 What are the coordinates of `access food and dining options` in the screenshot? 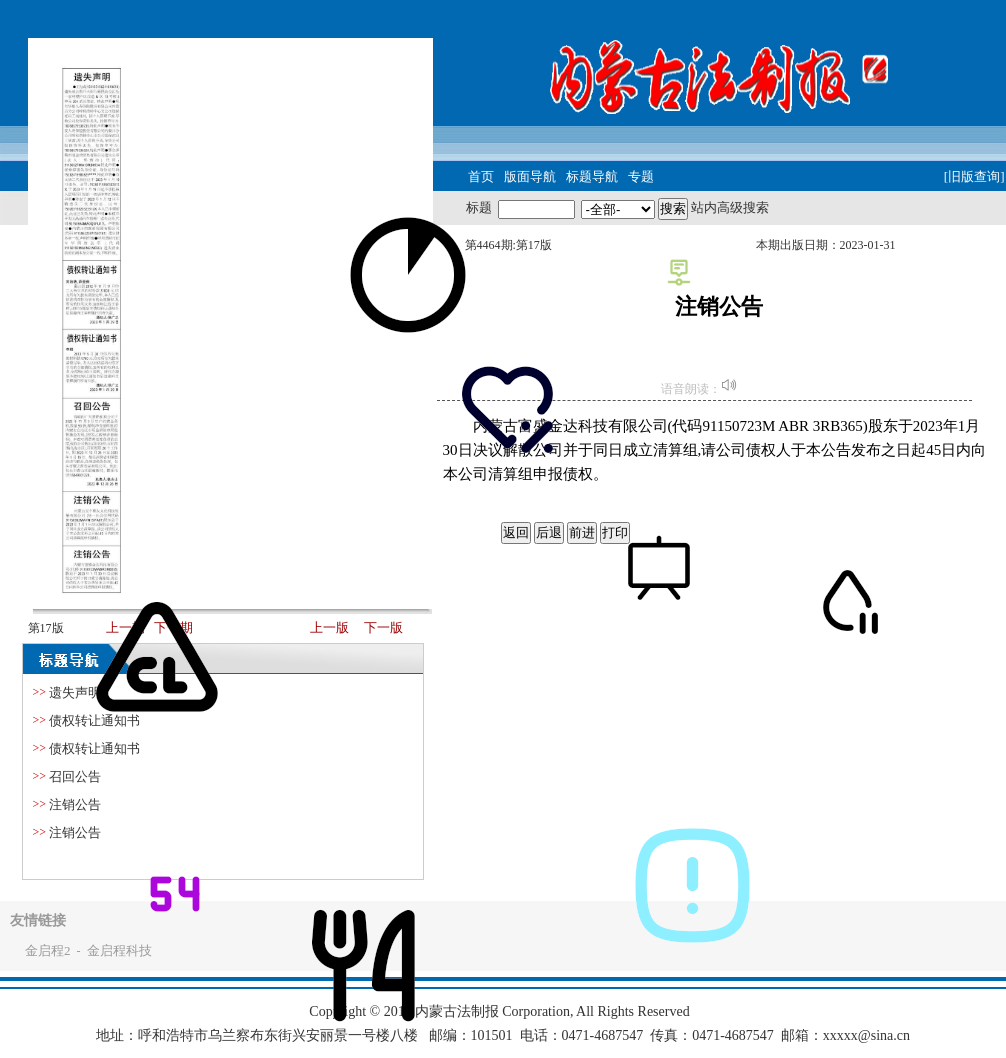 It's located at (365, 963).